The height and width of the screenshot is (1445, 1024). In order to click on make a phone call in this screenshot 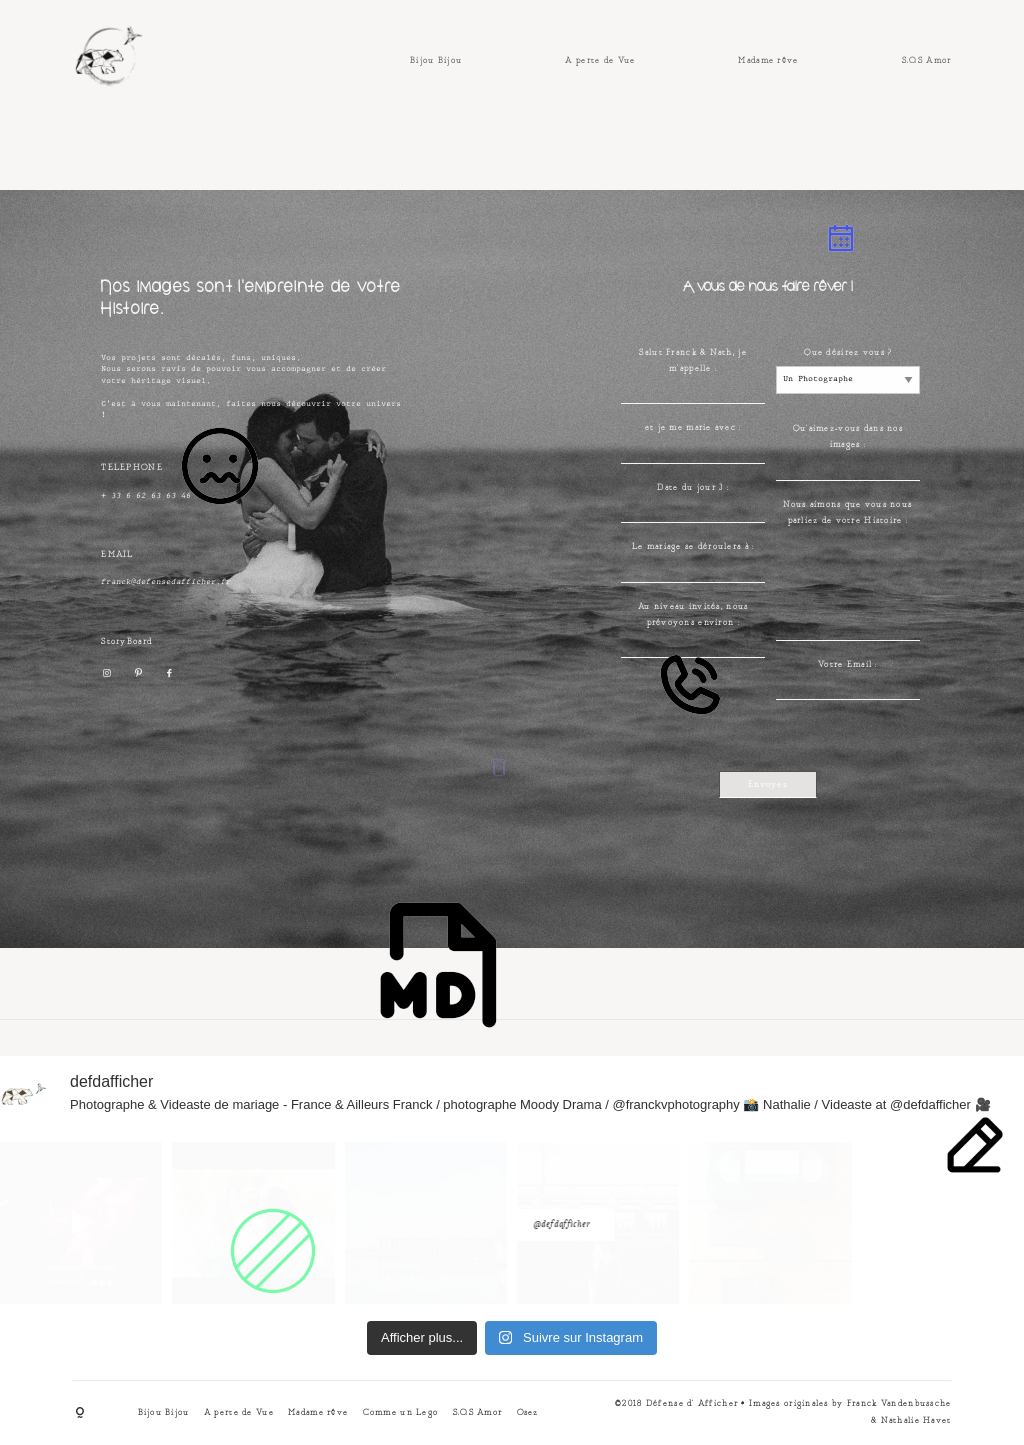, I will do `click(691, 683)`.